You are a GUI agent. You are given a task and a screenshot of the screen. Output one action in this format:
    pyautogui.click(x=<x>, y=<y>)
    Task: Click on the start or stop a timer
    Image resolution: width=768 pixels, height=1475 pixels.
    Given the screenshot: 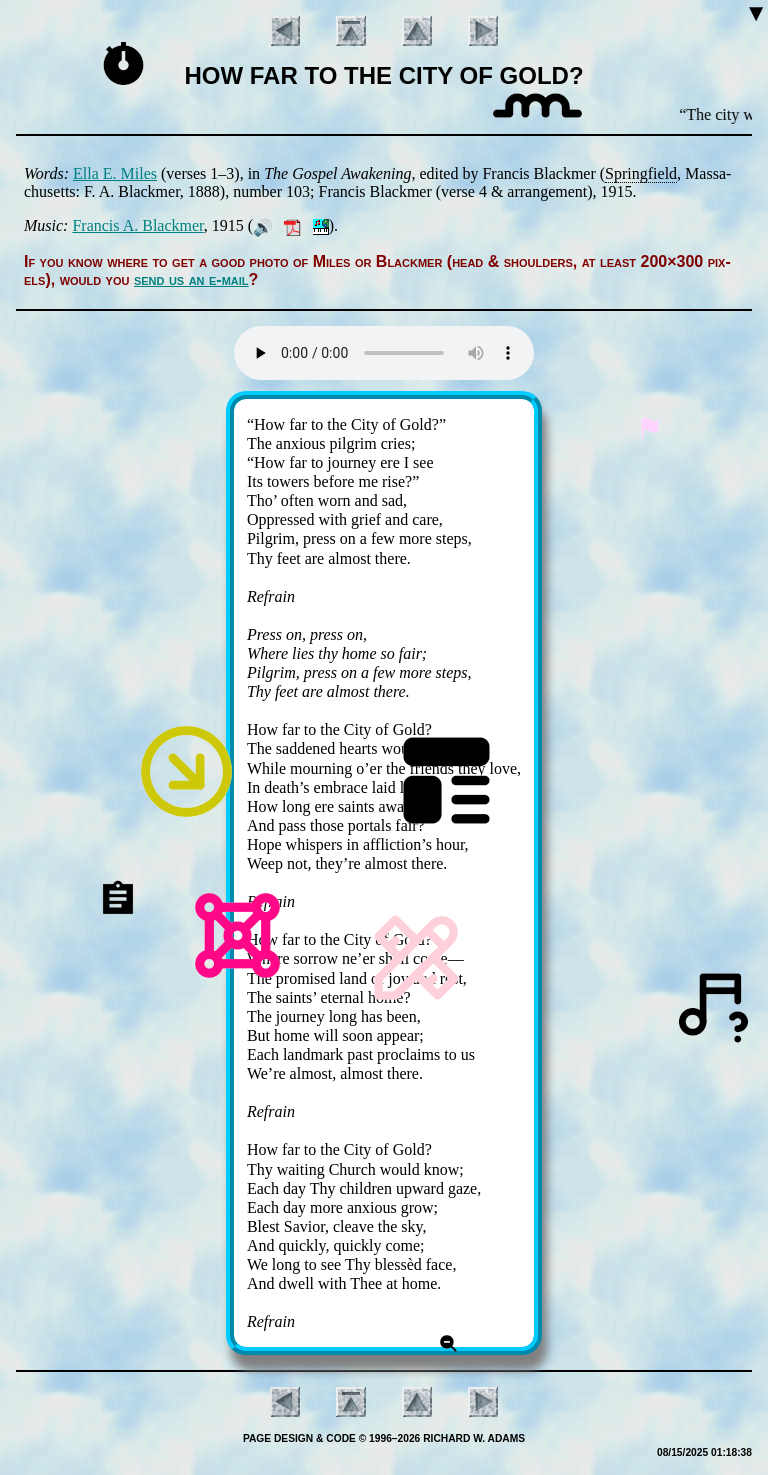 What is the action you would take?
    pyautogui.click(x=123, y=63)
    